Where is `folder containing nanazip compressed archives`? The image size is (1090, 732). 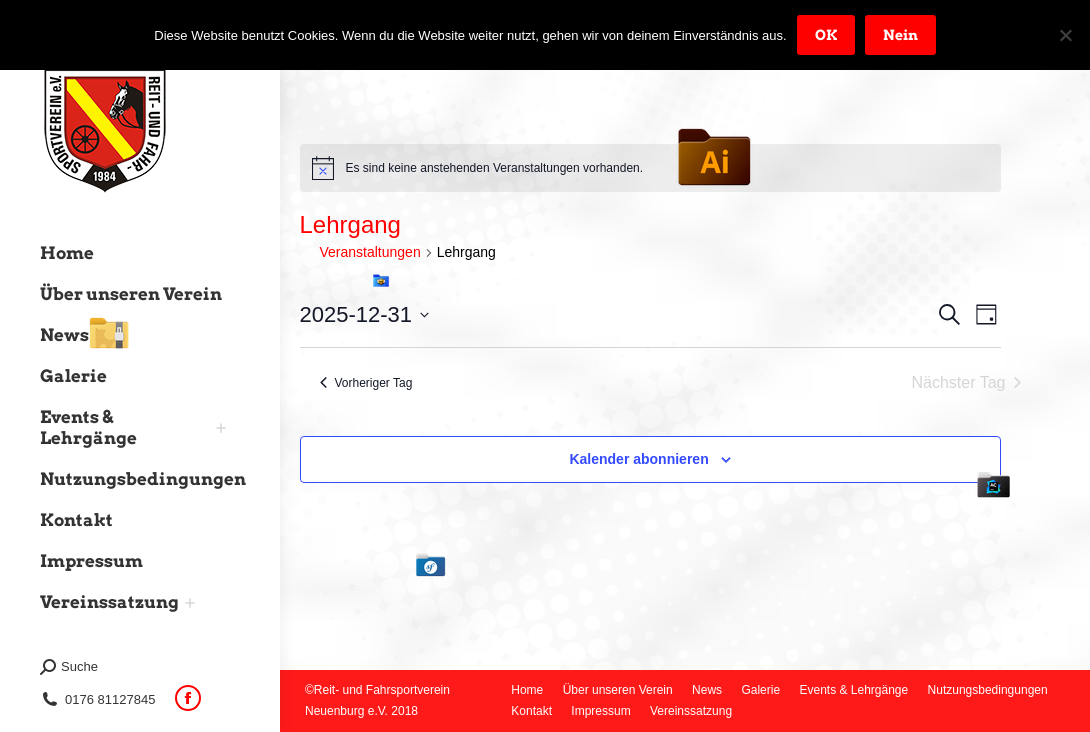
folder containing nanazip compressed archives is located at coordinates (109, 334).